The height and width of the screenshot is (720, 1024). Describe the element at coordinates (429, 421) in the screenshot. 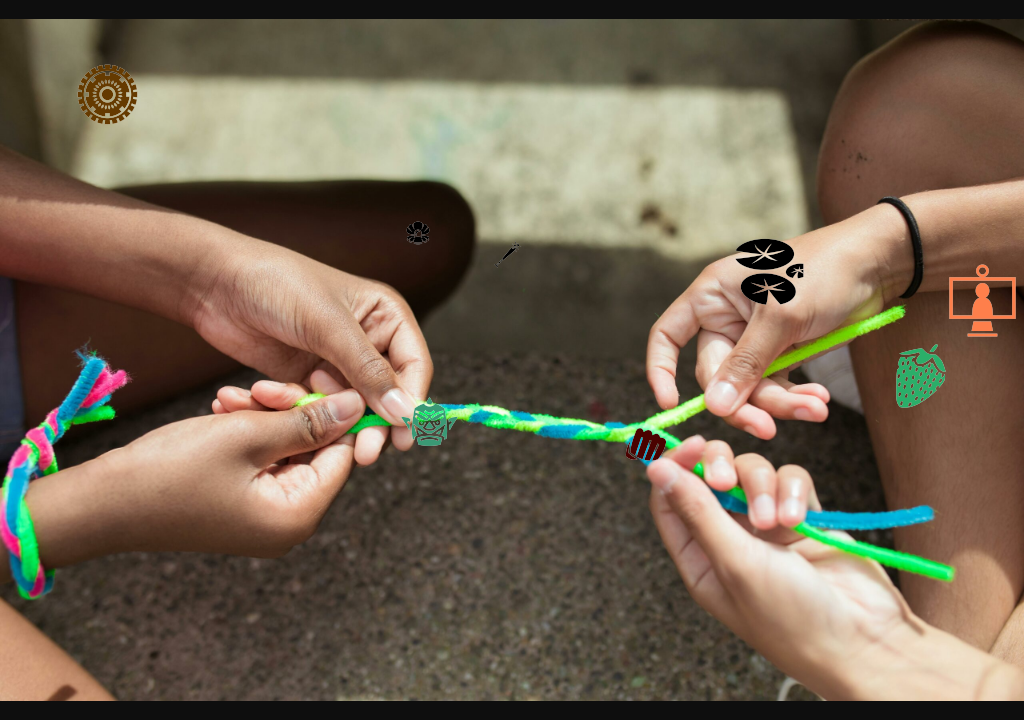

I see `select orc character or race` at that location.